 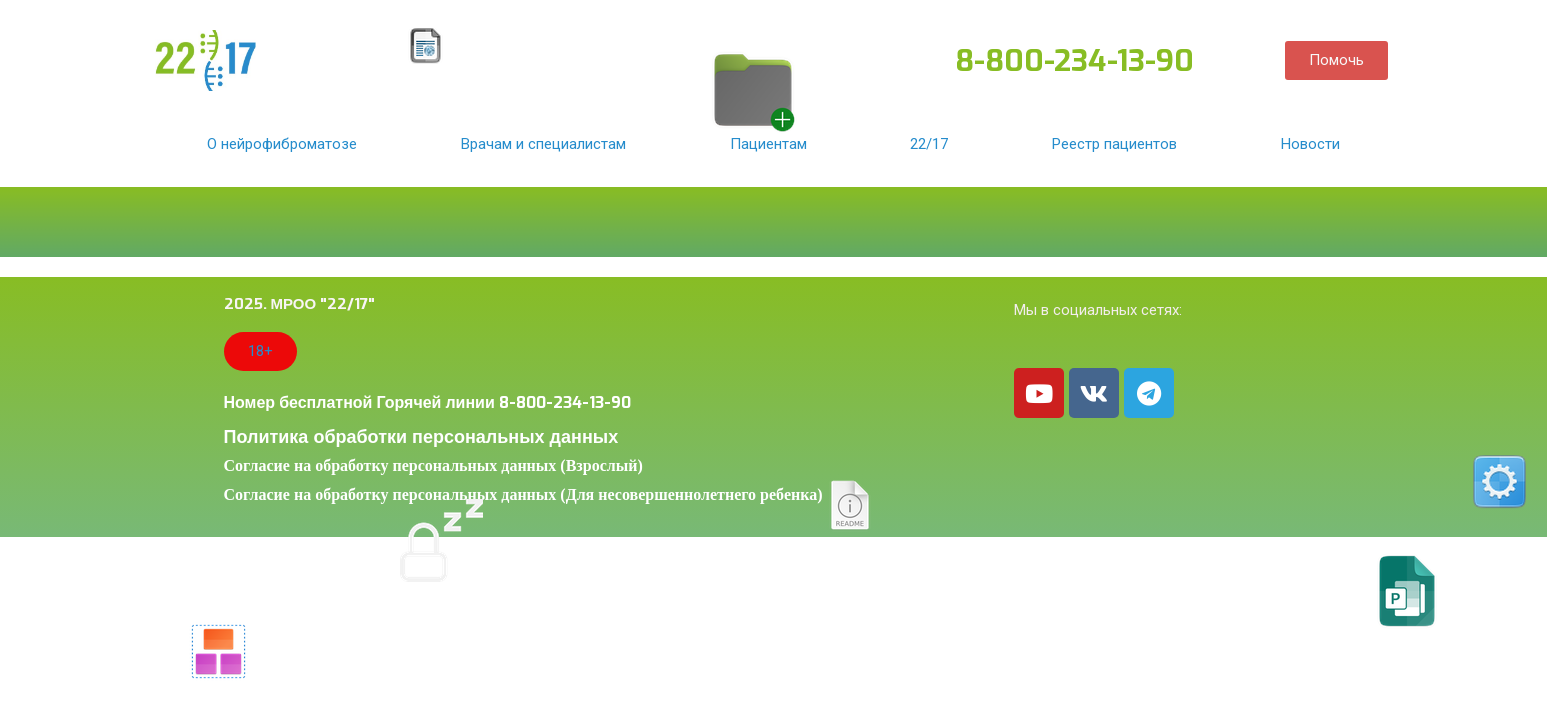 I want to click on system sleep mode is enabled and unrestricted, so click(x=441, y=540).